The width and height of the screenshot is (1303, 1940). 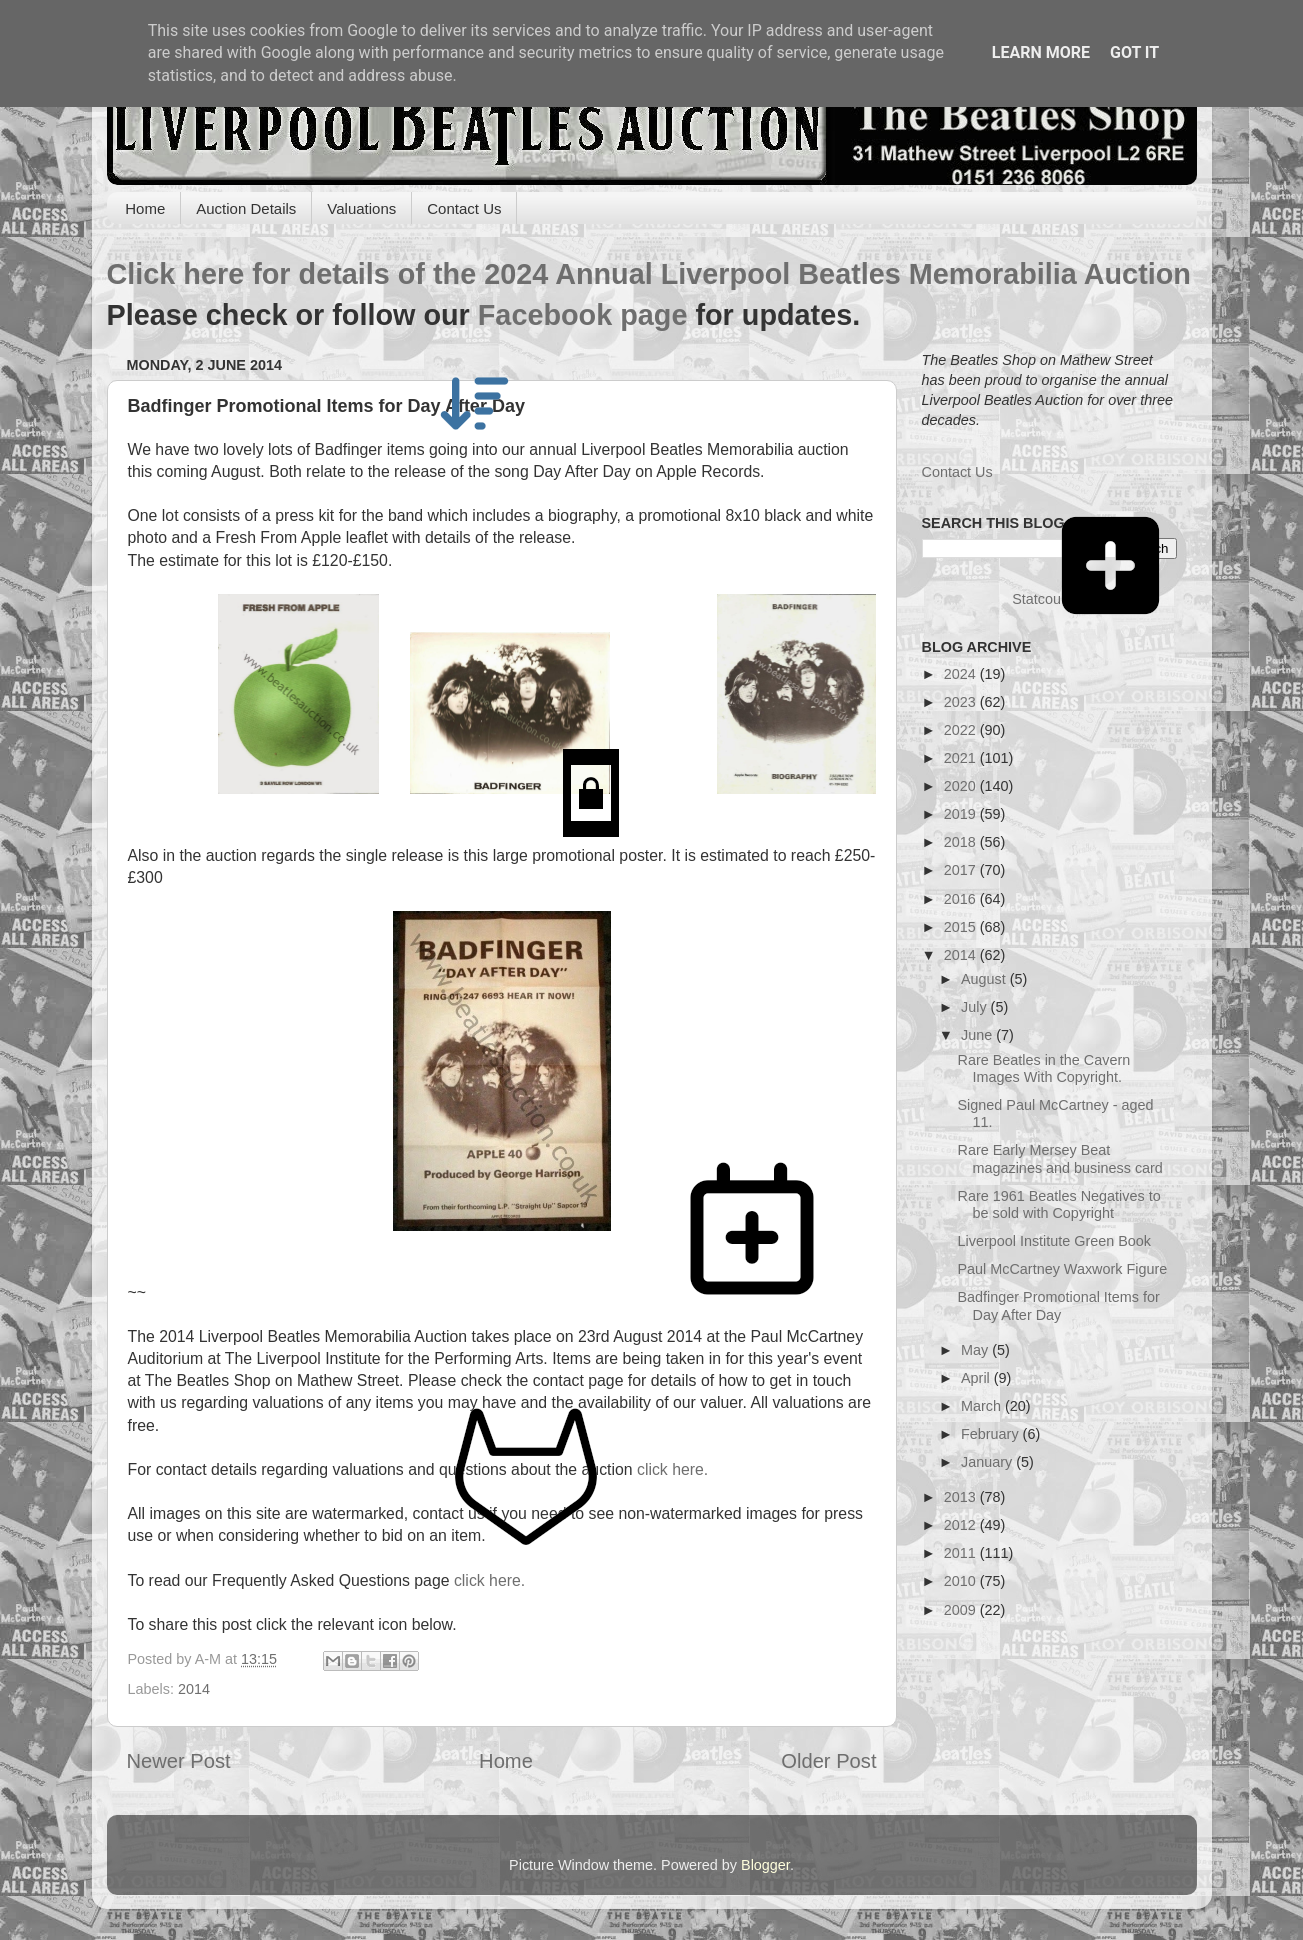 I want to click on add a new item, so click(x=1110, y=565).